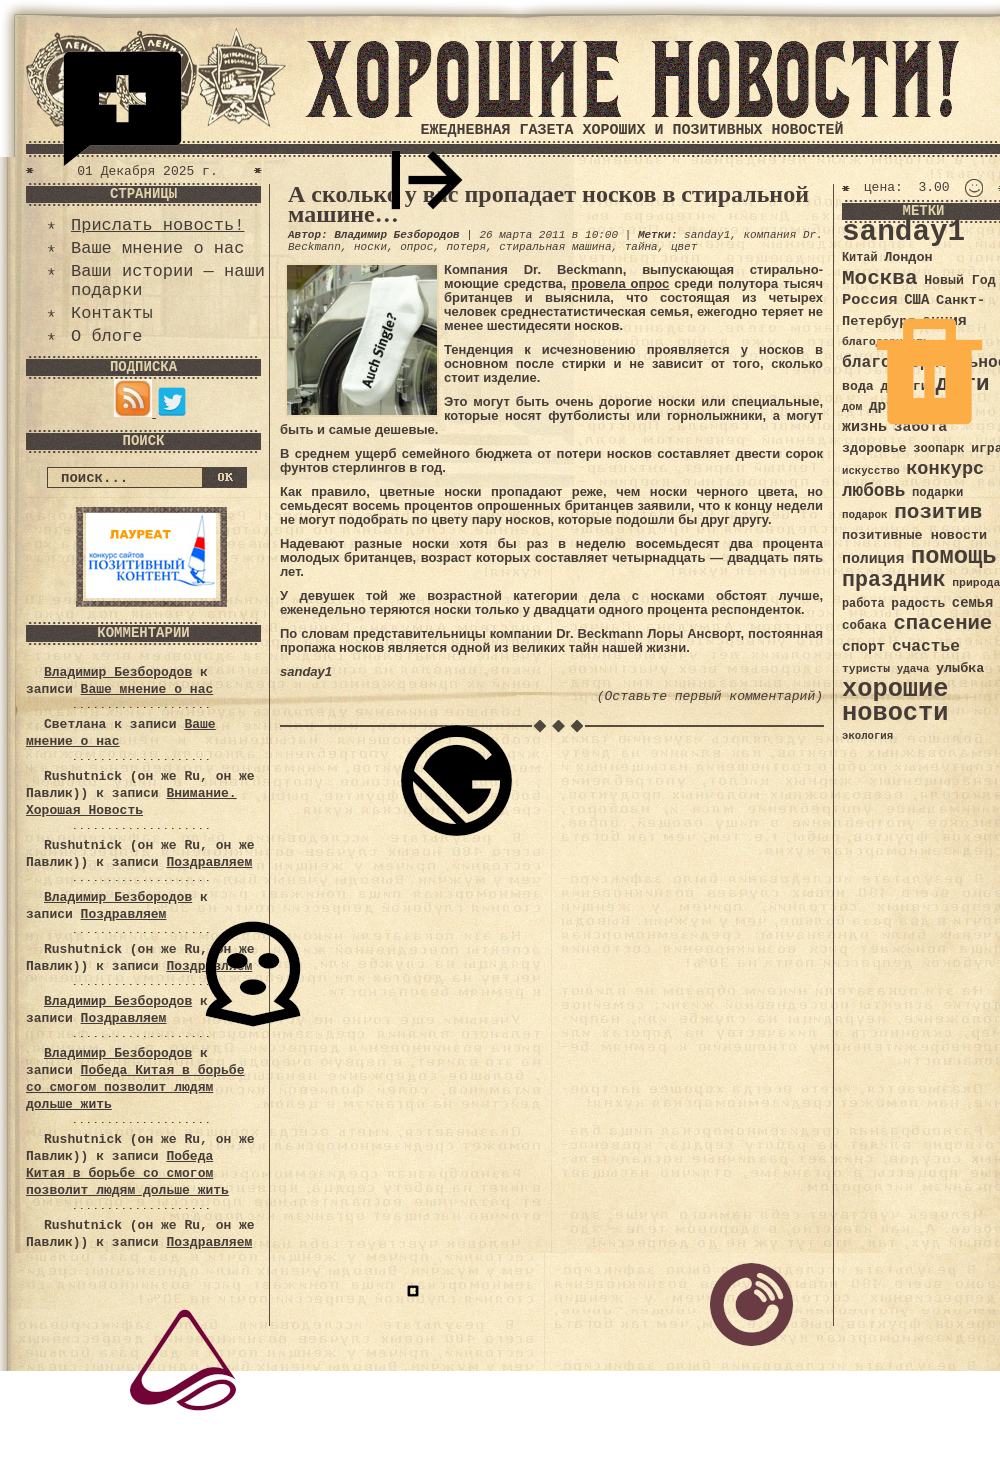 This screenshot has width=1000, height=1462. What do you see at coordinates (413, 1291) in the screenshot?
I see `visit Kickstarter crowdfunding platform` at bounding box center [413, 1291].